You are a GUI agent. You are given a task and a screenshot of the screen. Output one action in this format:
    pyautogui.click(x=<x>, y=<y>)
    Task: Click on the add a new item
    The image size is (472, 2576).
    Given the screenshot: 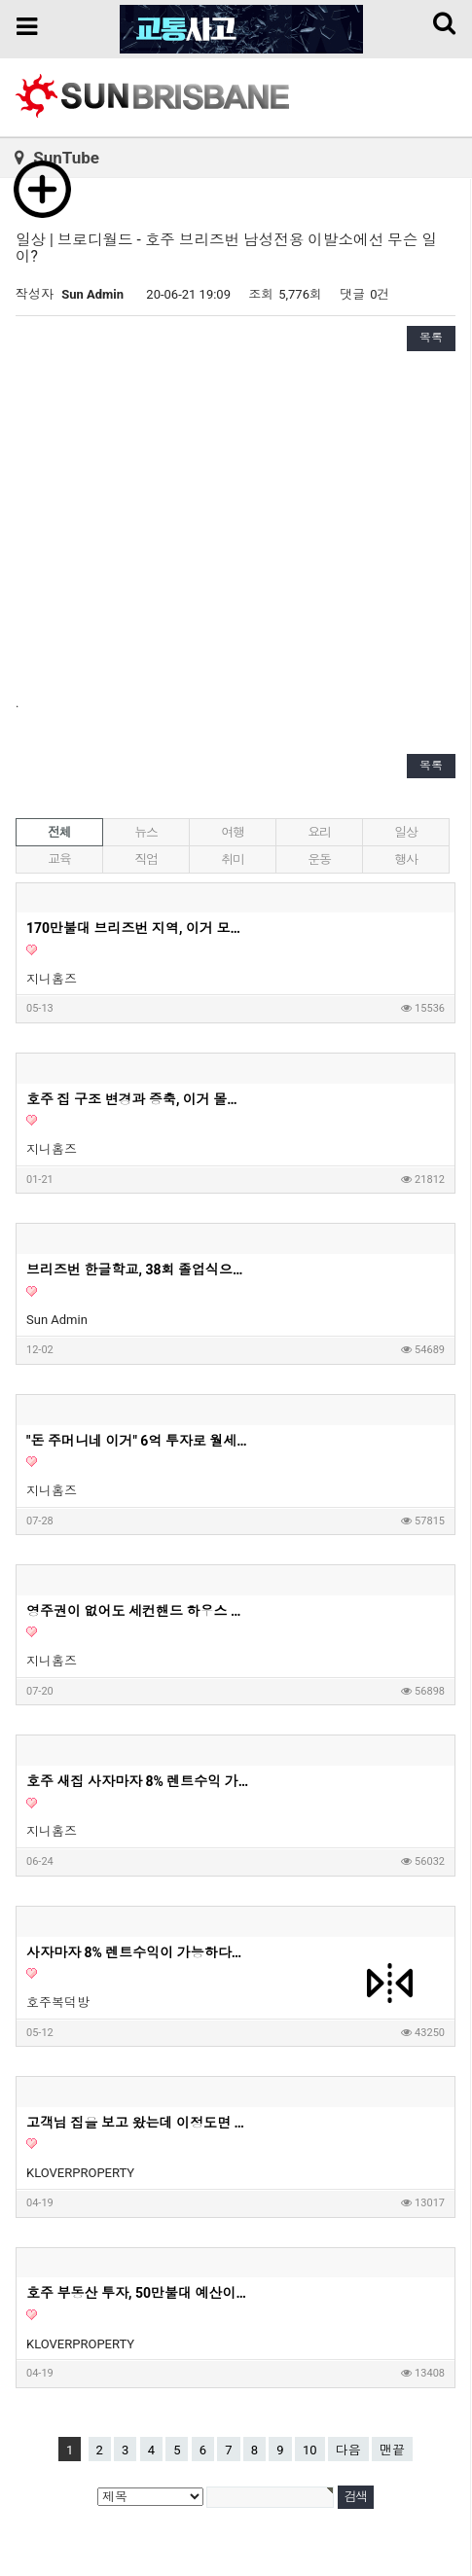 What is the action you would take?
    pyautogui.click(x=42, y=189)
    